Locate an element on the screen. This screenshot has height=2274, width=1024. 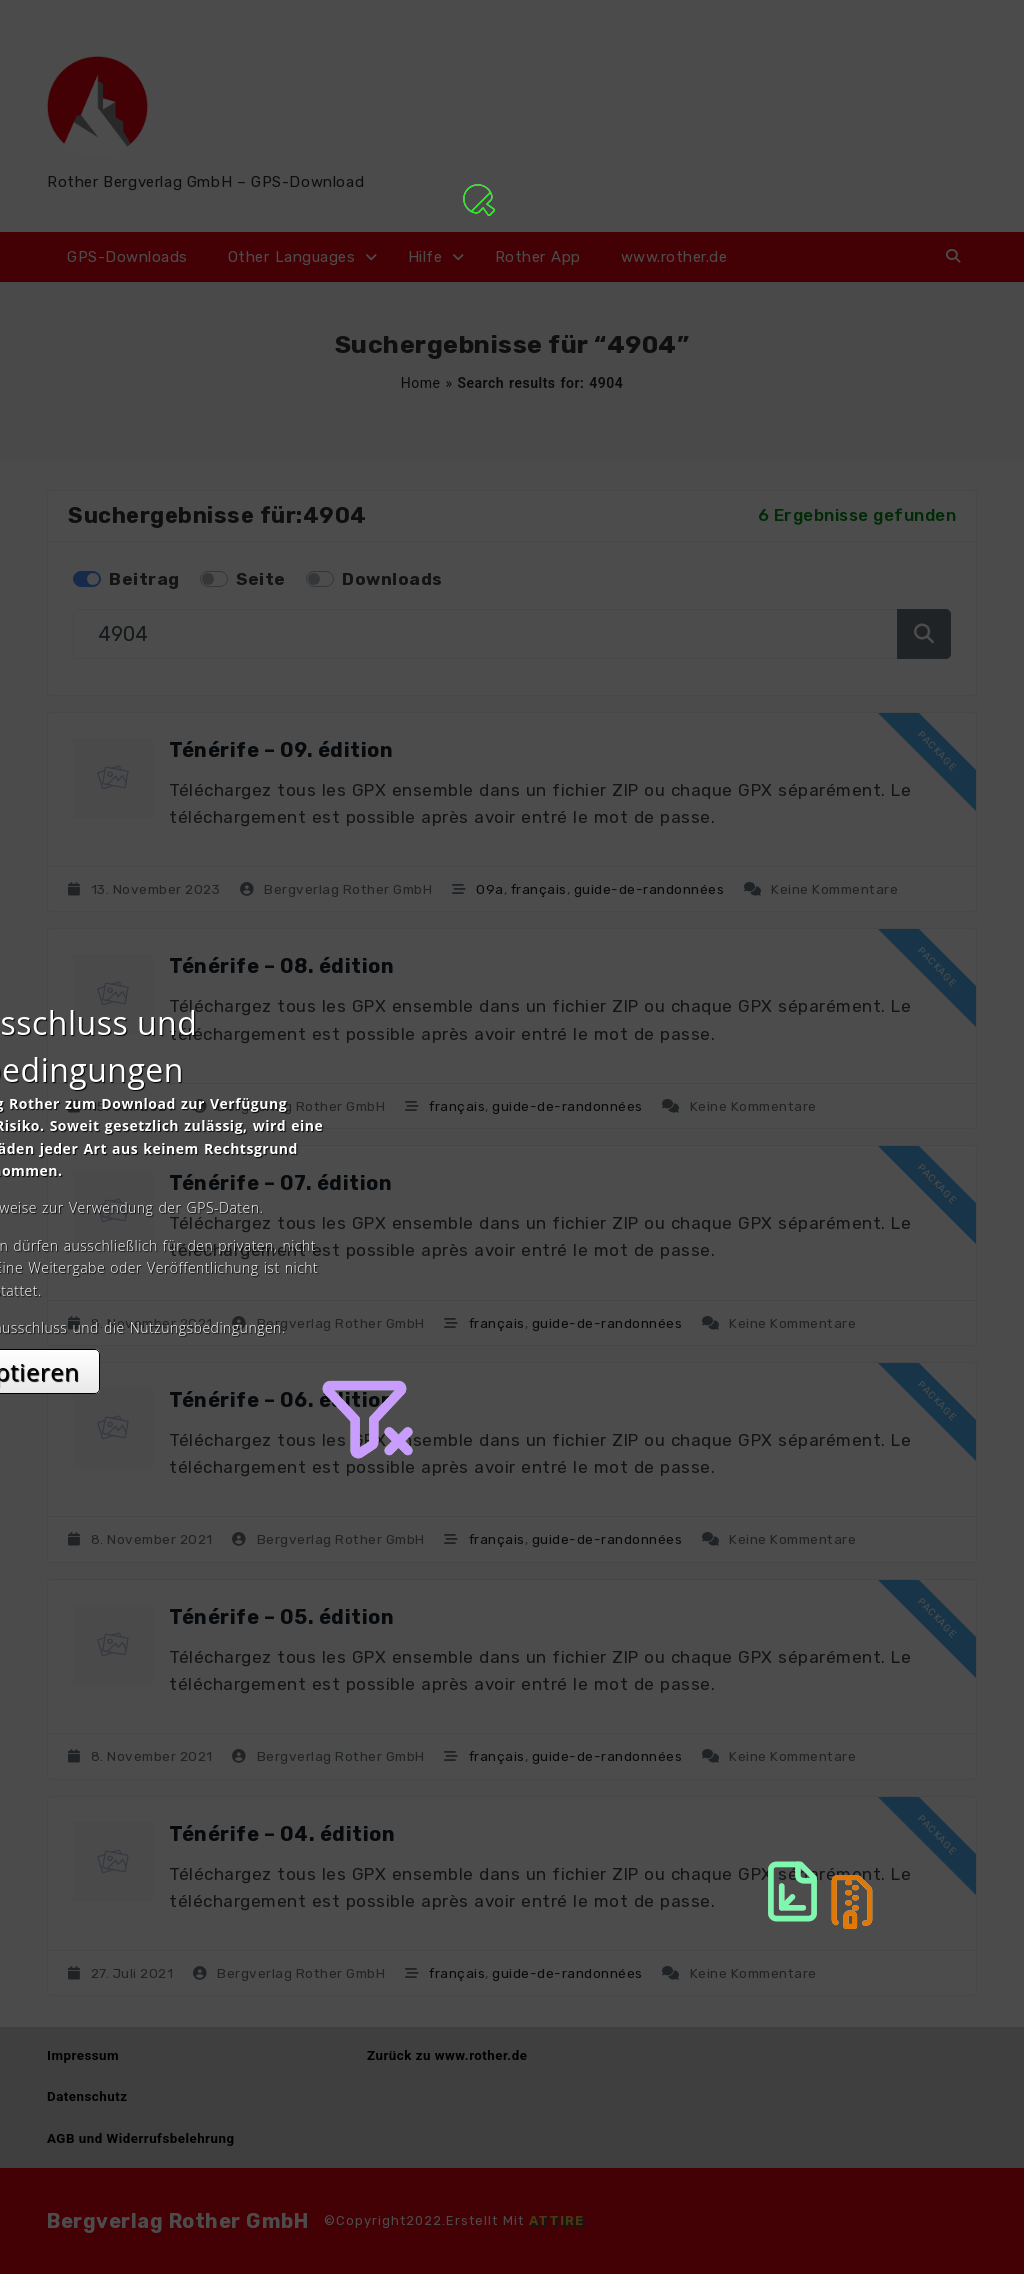
view 3d model or visualization file is located at coordinates (792, 1891).